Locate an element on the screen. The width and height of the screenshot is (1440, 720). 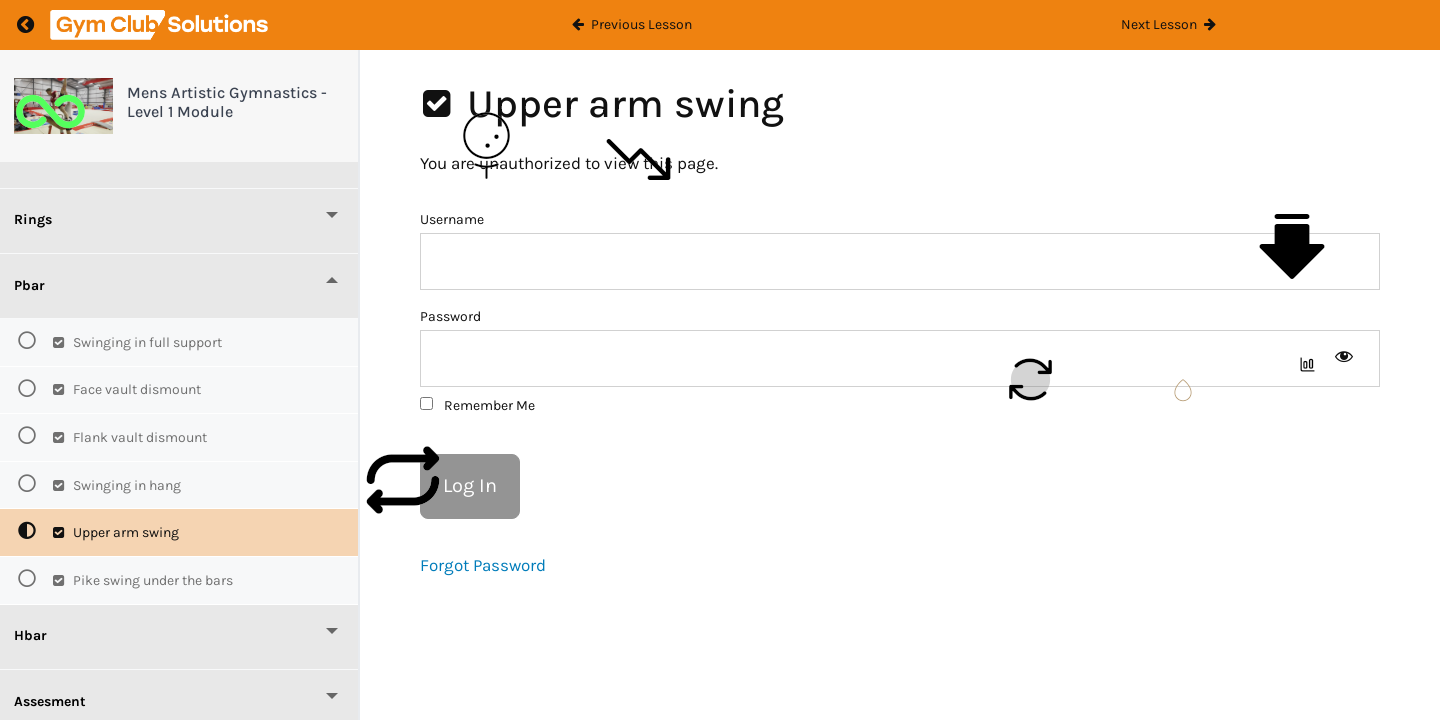
refresh or reload content is located at coordinates (1030, 379).